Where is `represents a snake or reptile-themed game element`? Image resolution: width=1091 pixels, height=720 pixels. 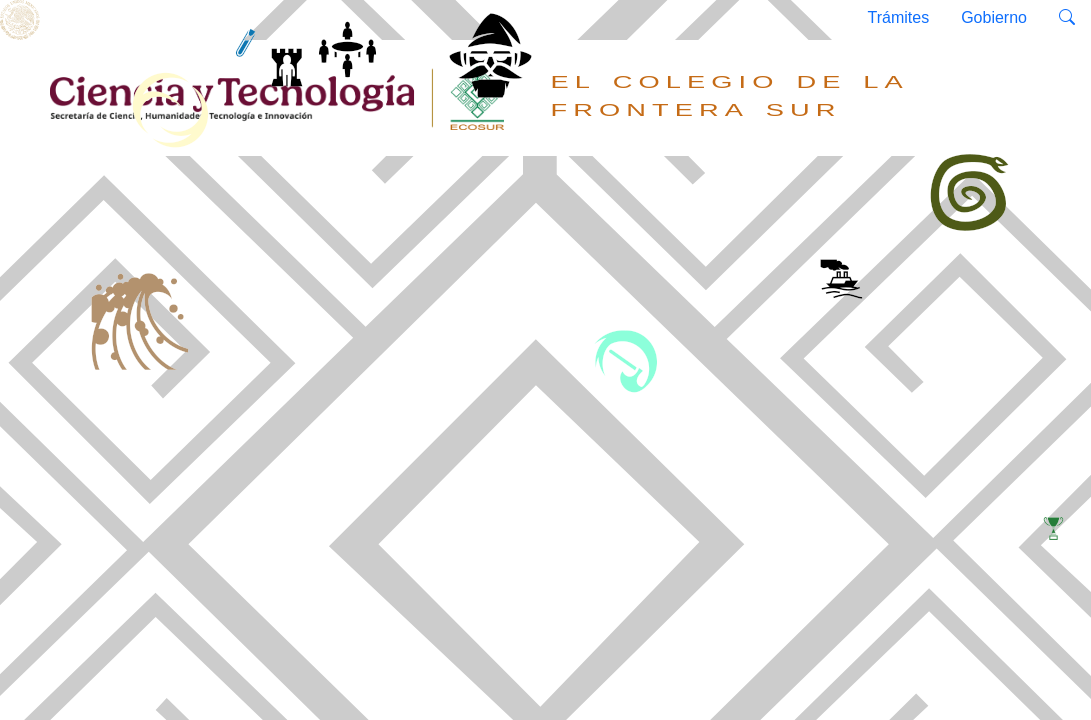 represents a snake or reptile-themed game element is located at coordinates (969, 192).